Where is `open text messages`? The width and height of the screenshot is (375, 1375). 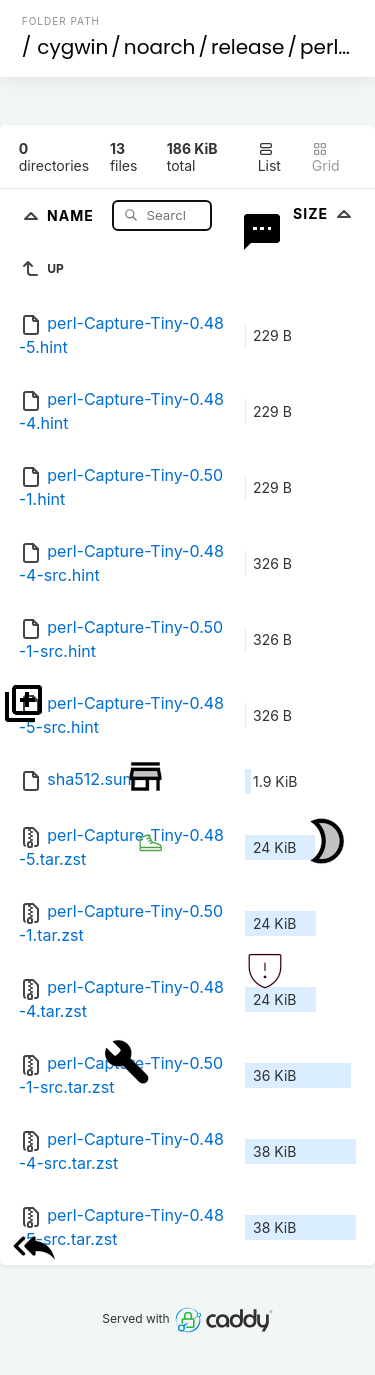
open text messages is located at coordinates (262, 232).